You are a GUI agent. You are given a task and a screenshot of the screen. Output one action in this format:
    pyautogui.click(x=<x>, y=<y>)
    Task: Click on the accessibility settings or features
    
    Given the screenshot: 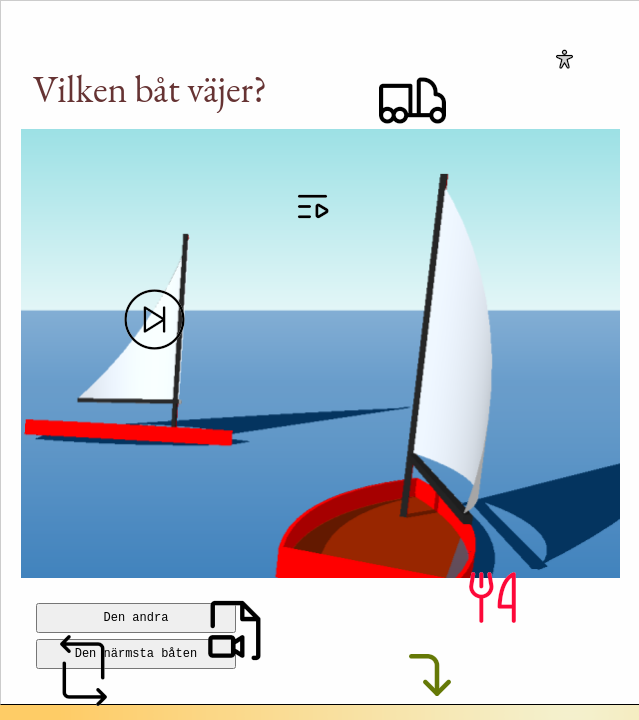 What is the action you would take?
    pyautogui.click(x=564, y=59)
    